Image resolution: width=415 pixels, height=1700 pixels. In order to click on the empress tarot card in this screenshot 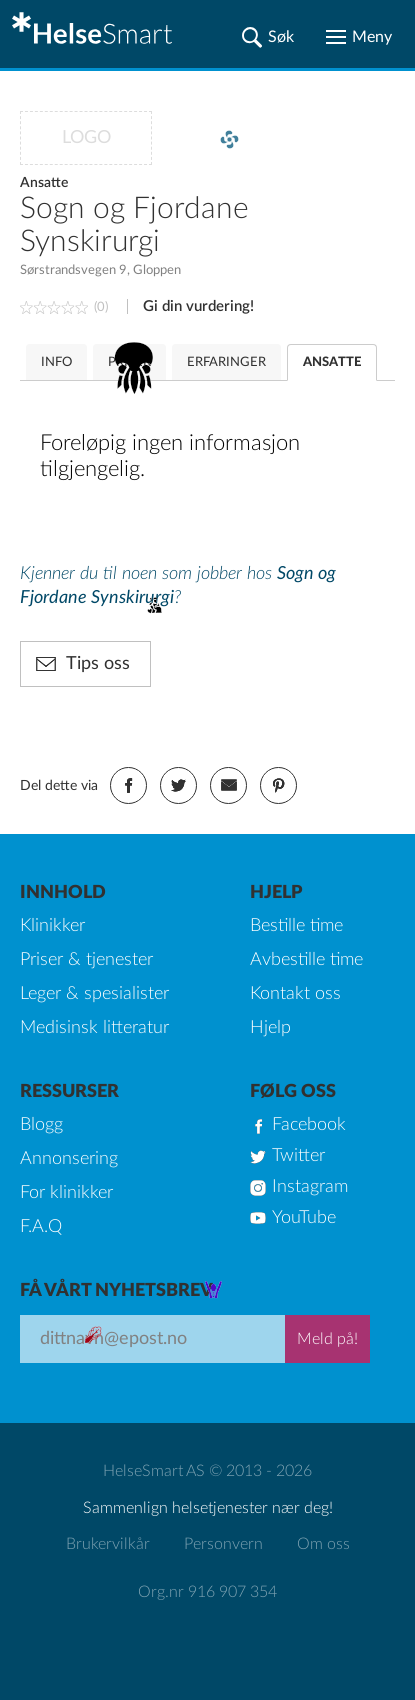, I will do `click(155, 605)`.